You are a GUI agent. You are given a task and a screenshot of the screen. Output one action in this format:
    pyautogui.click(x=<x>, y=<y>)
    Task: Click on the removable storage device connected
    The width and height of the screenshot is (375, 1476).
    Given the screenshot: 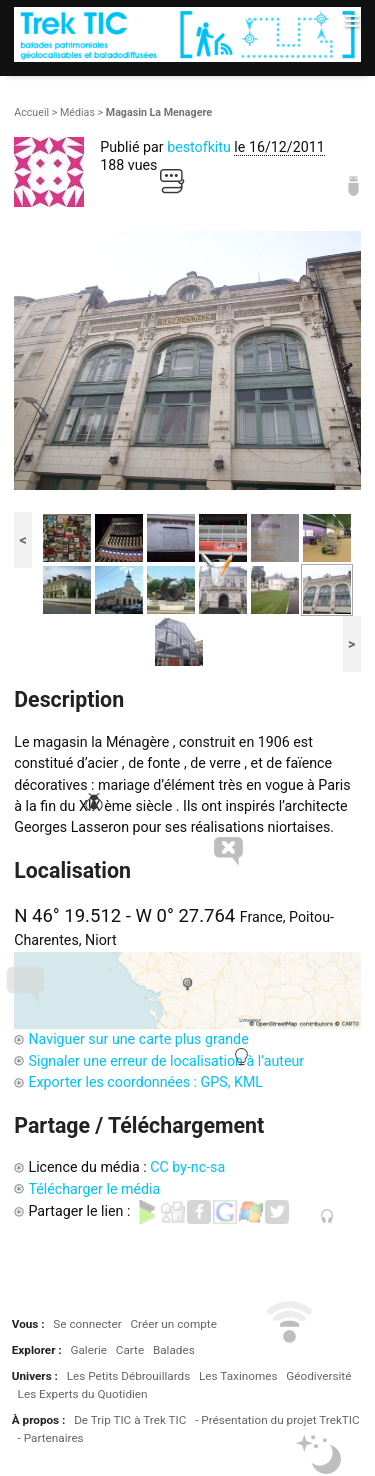 What is the action you would take?
    pyautogui.click(x=353, y=185)
    